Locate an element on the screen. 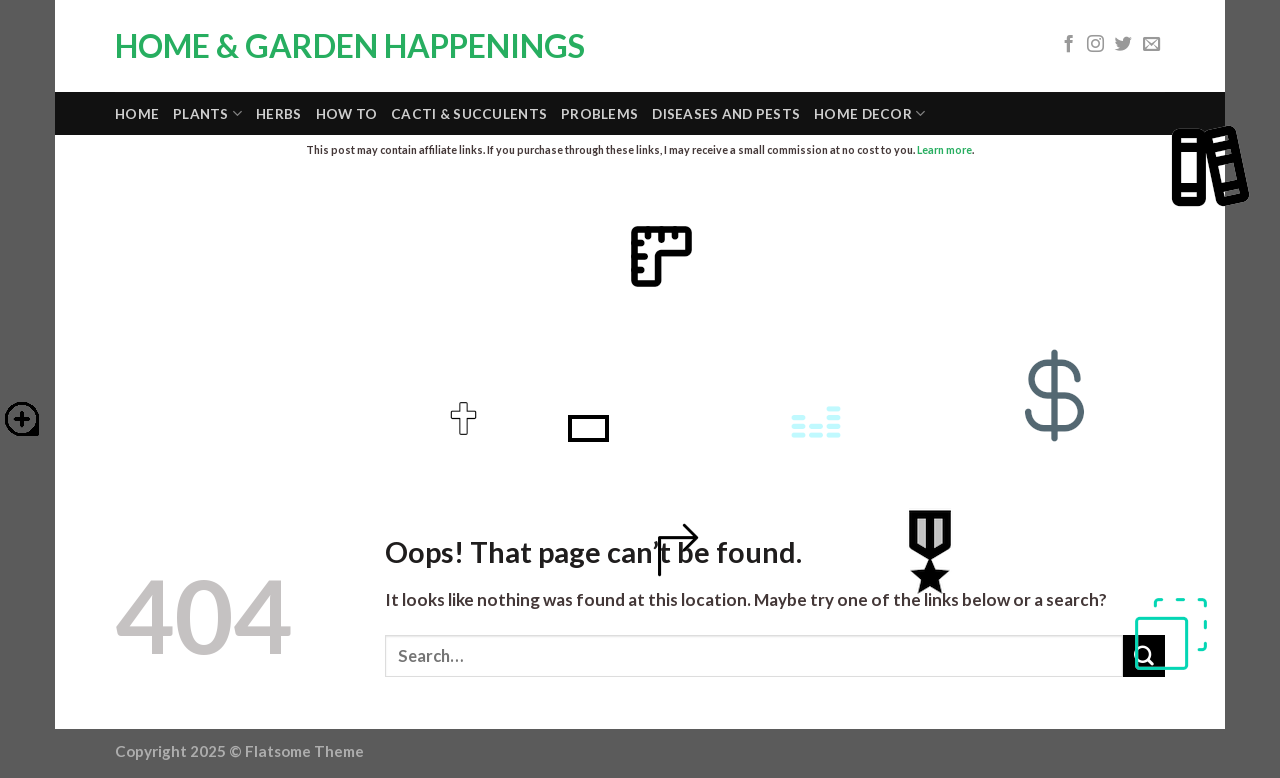 The height and width of the screenshot is (778, 1280). reply to a message is located at coordinates (674, 550).